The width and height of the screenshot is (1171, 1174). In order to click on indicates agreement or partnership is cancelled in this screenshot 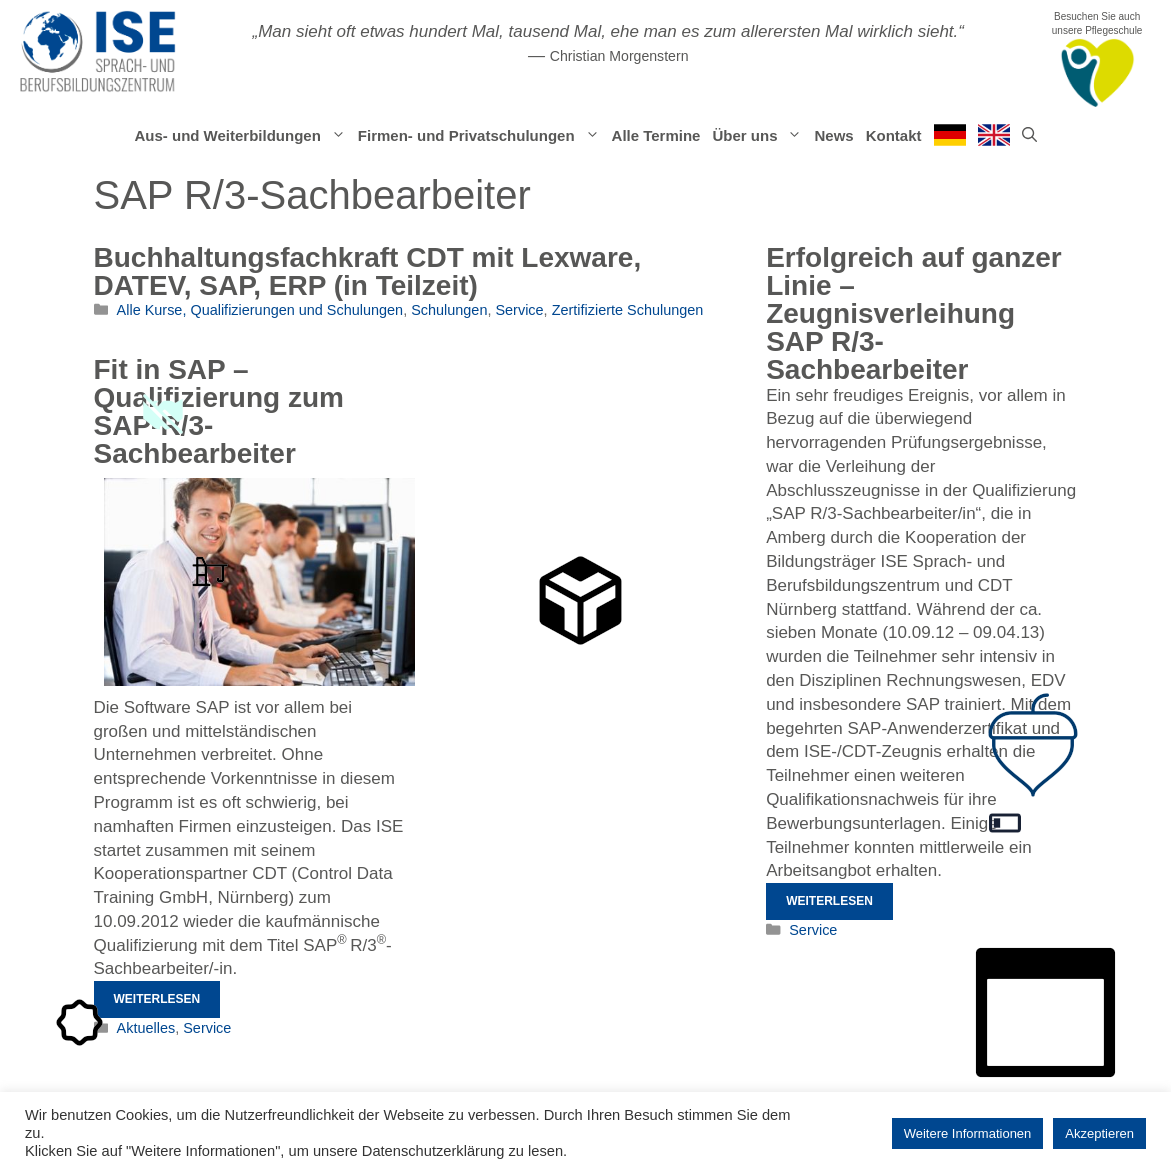, I will do `click(163, 414)`.